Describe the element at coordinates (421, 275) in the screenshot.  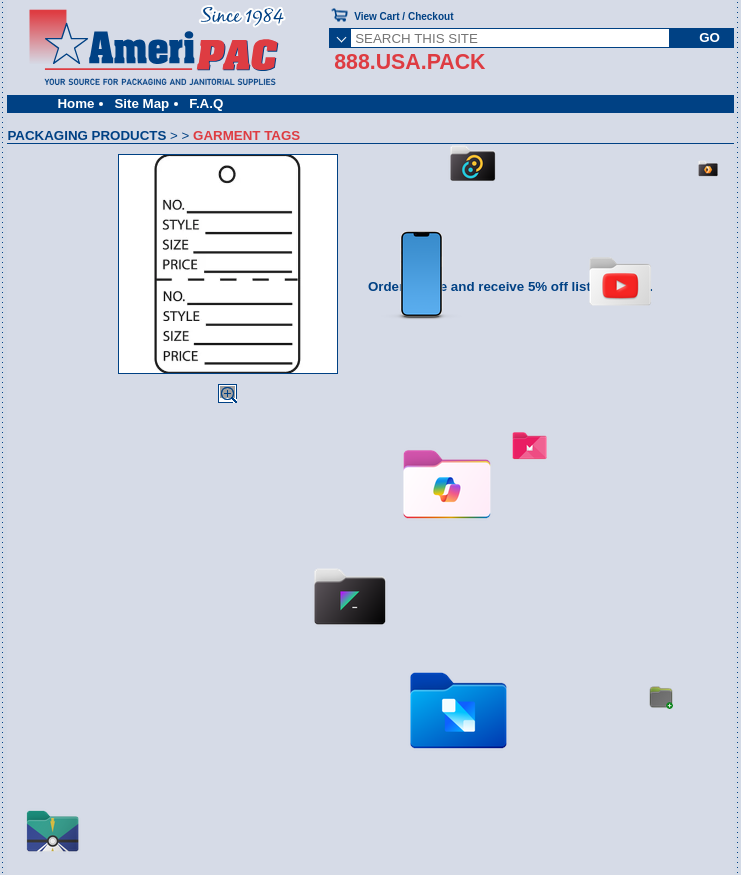
I see `indicates a connected iPhone device` at that location.